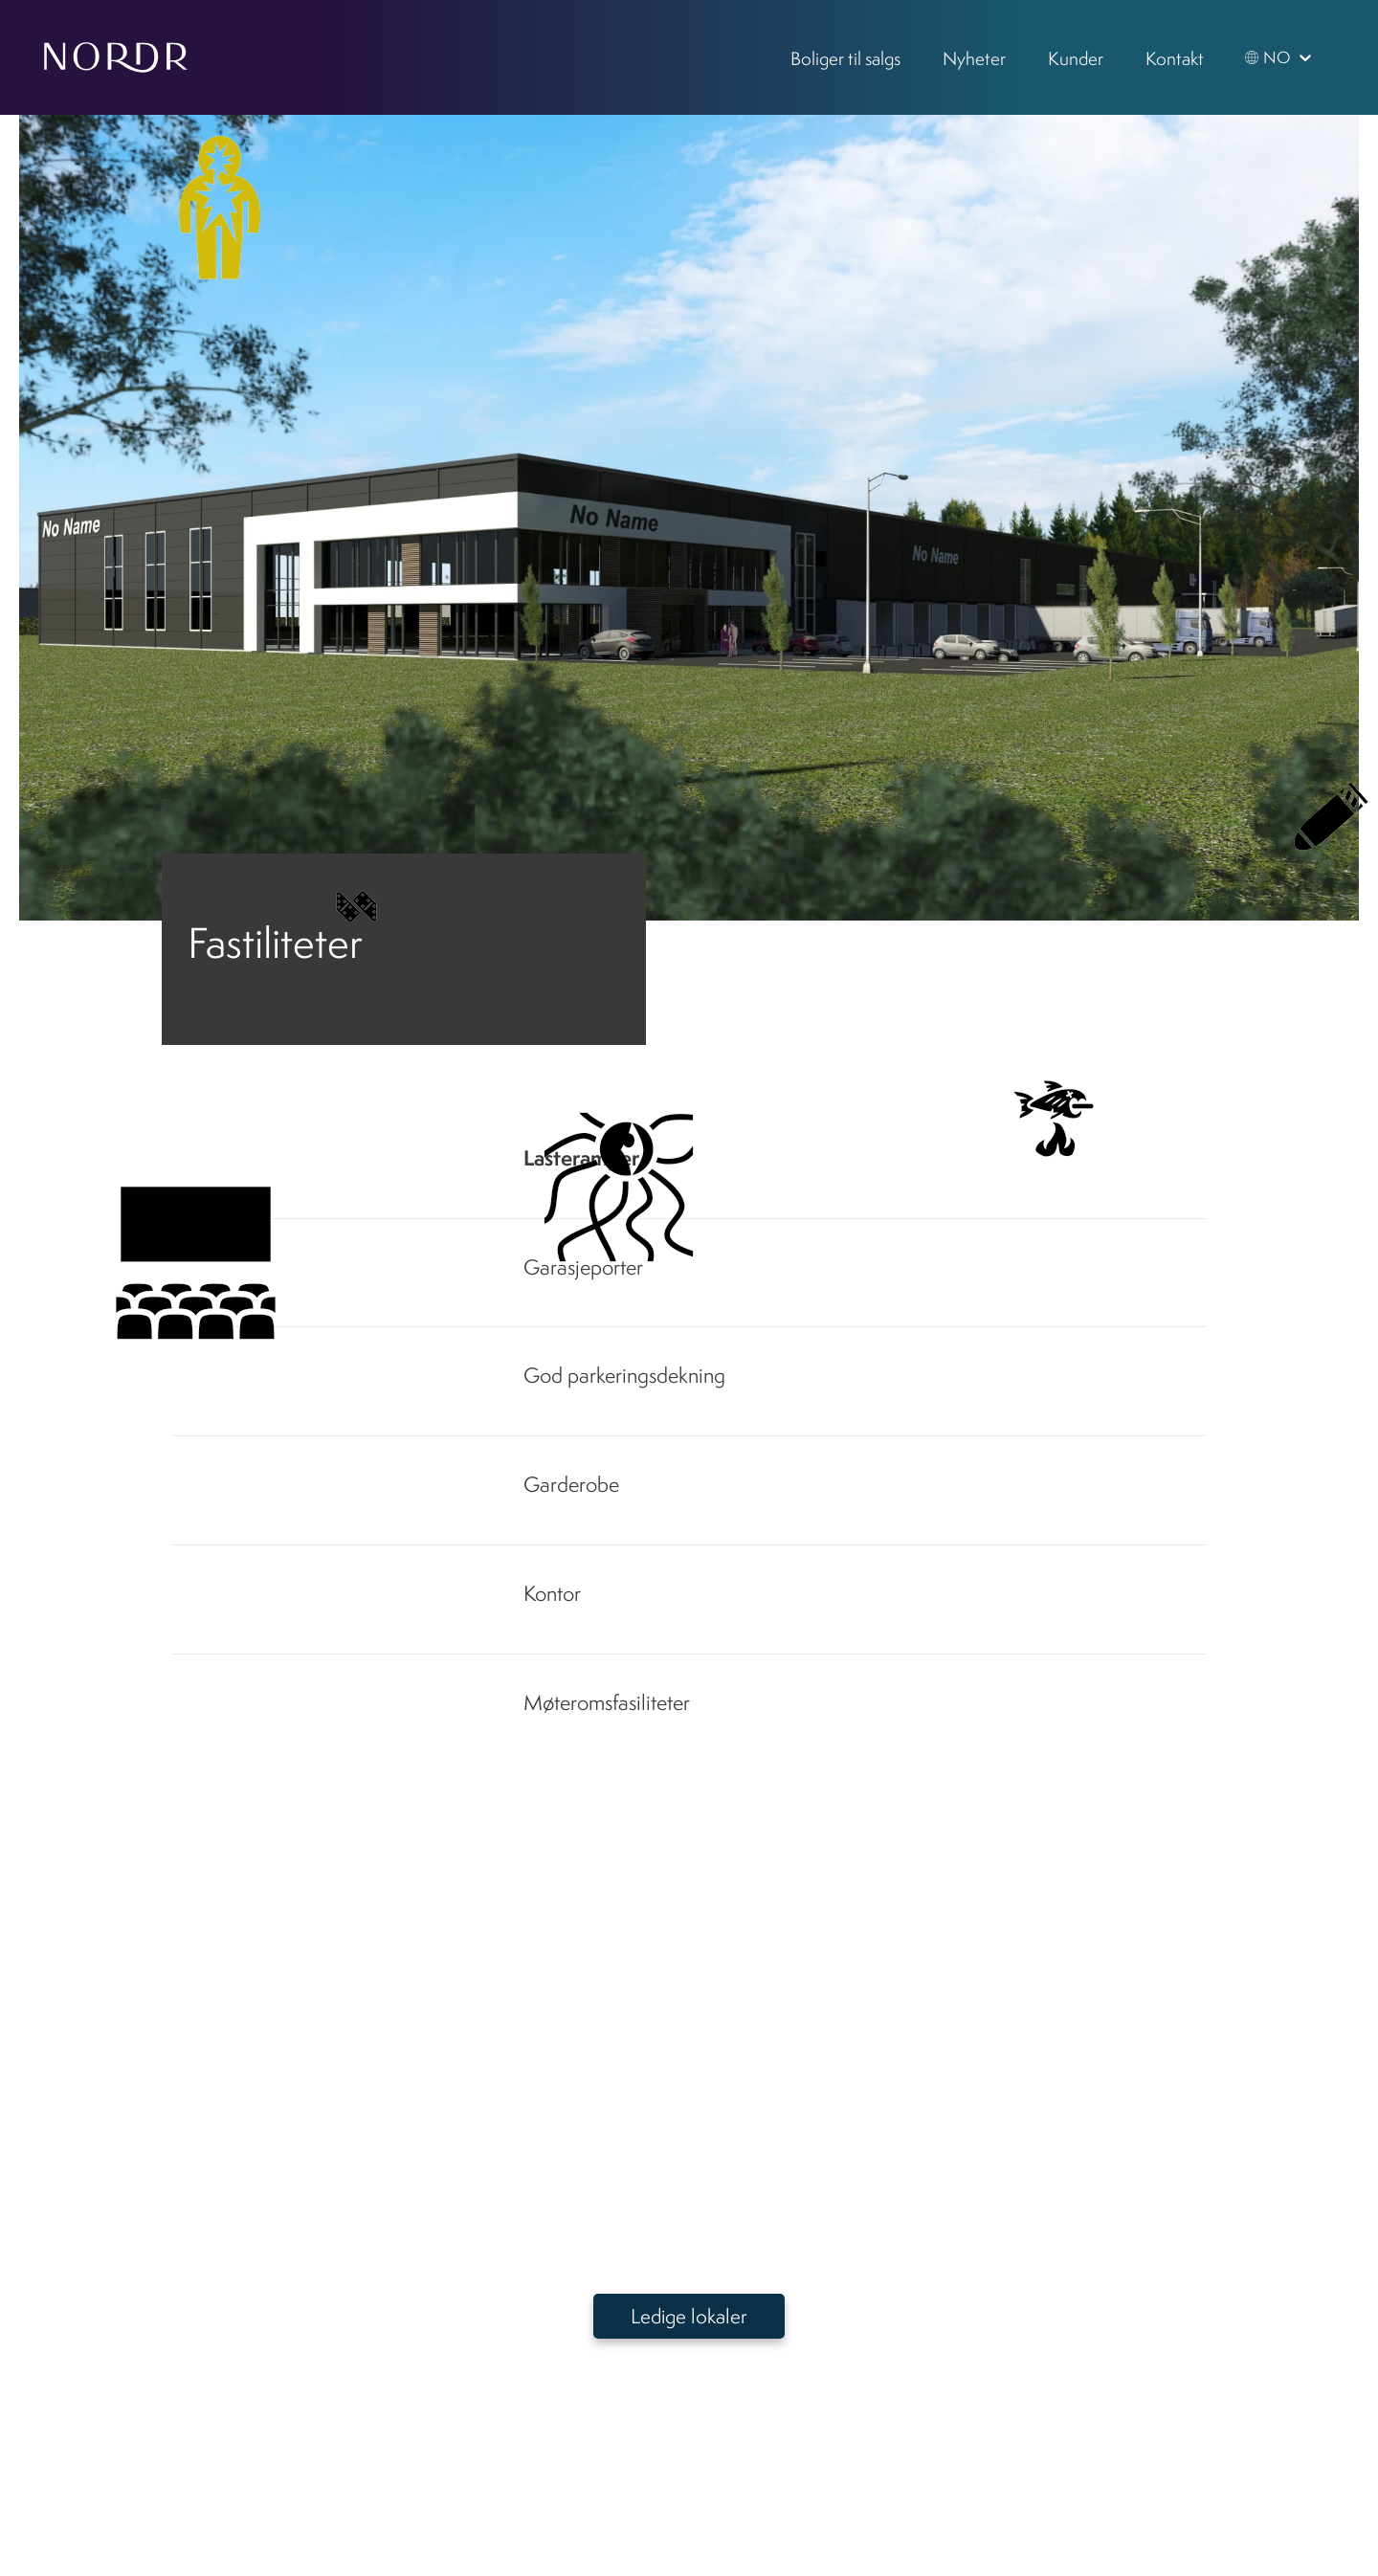  What do you see at coordinates (1054, 1119) in the screenshot?
I see `cooked fish item in game inventory` at bounding box center [1054, 1119].